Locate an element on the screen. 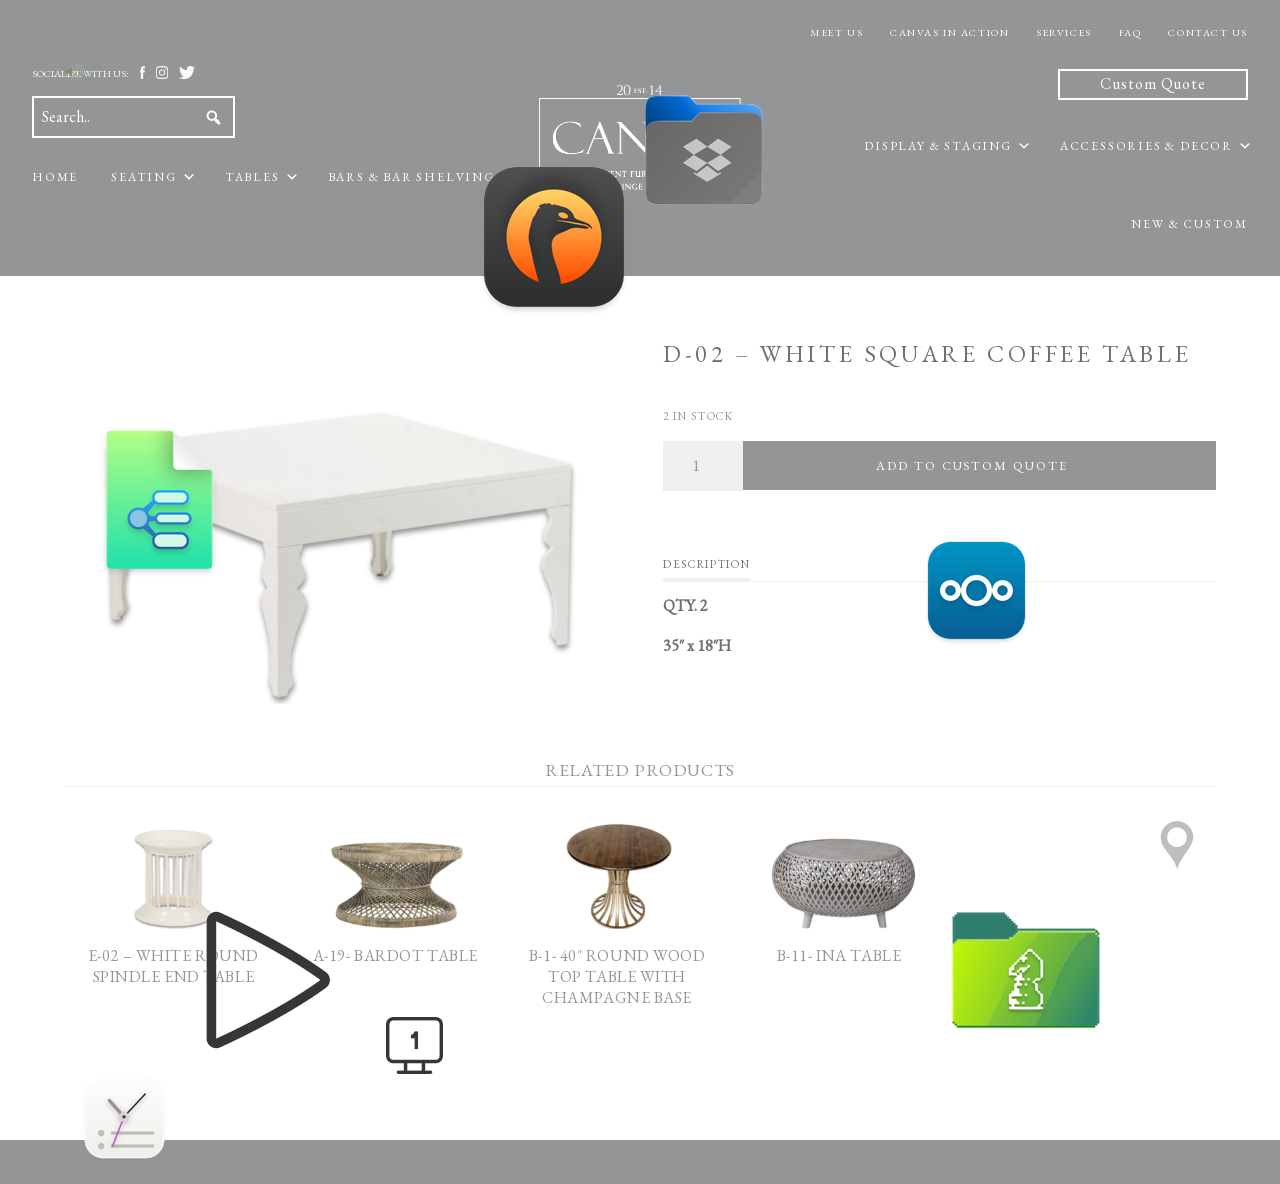 The width and height of the screenshot is (1280, 1184). open game jolt chess or strategy games folder is located at coordinates (1026, 974).